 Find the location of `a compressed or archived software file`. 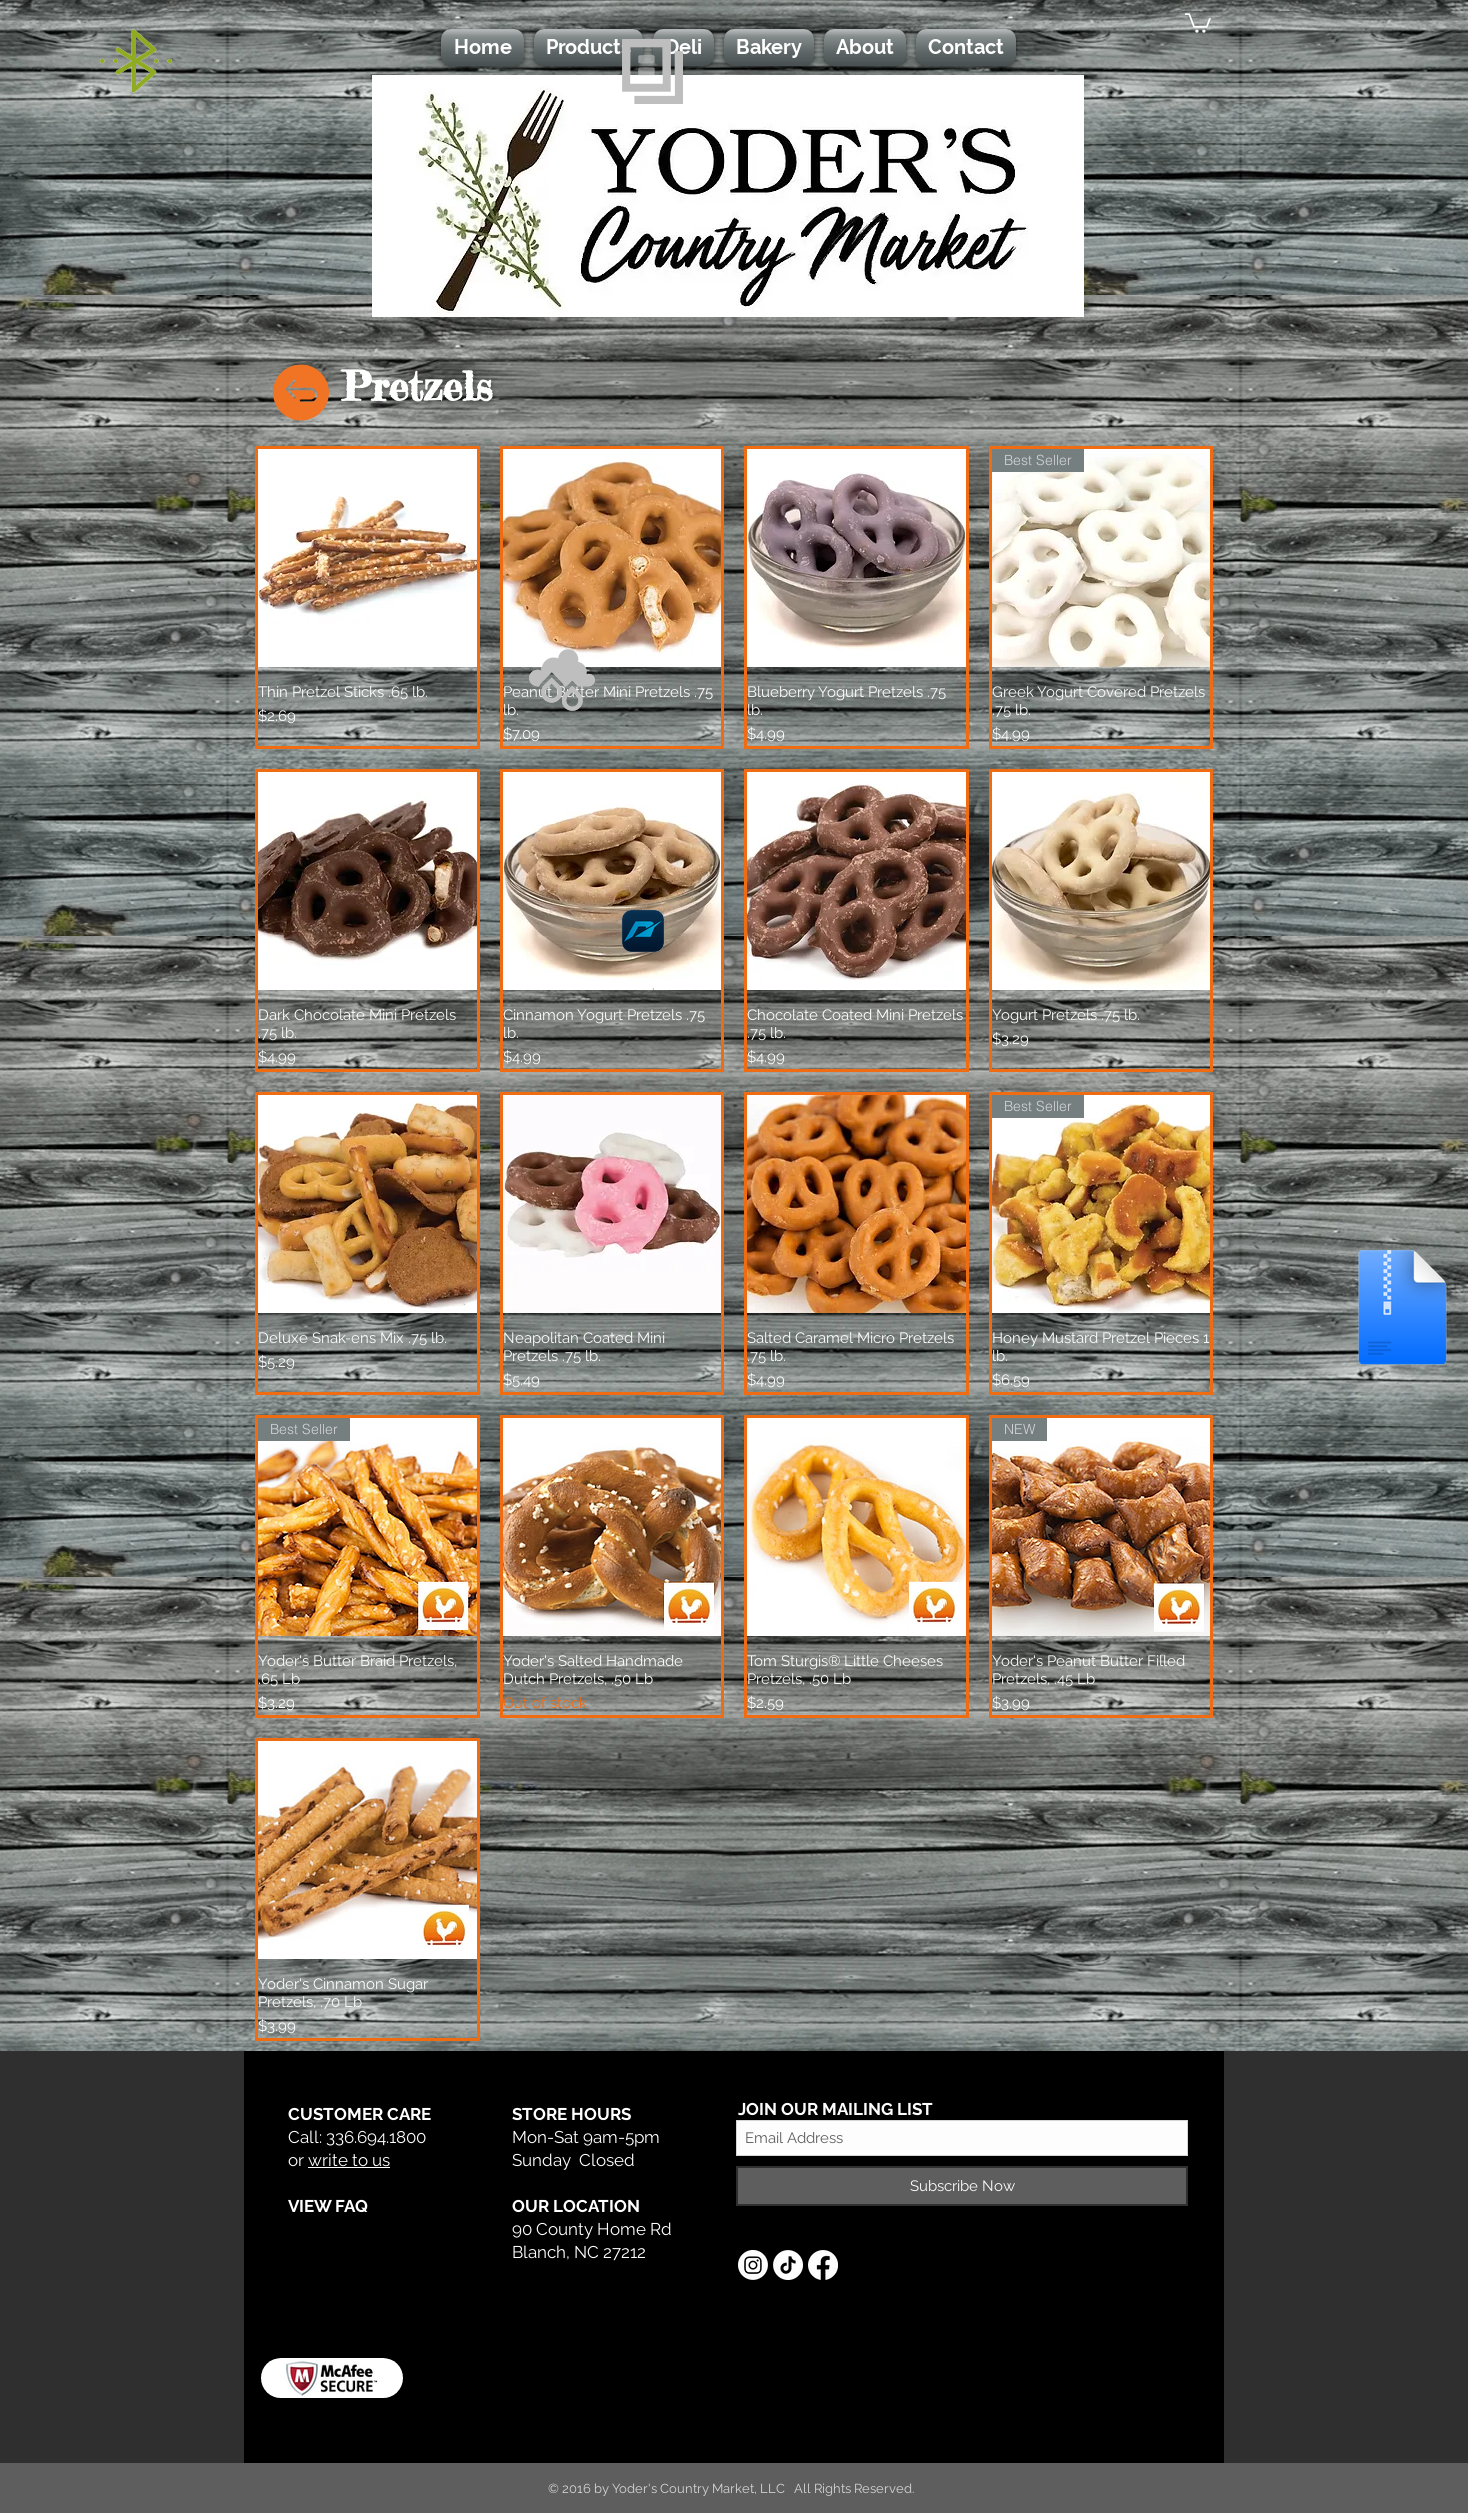

a compressed or archived software file is located at coordinates (1402, 1309).